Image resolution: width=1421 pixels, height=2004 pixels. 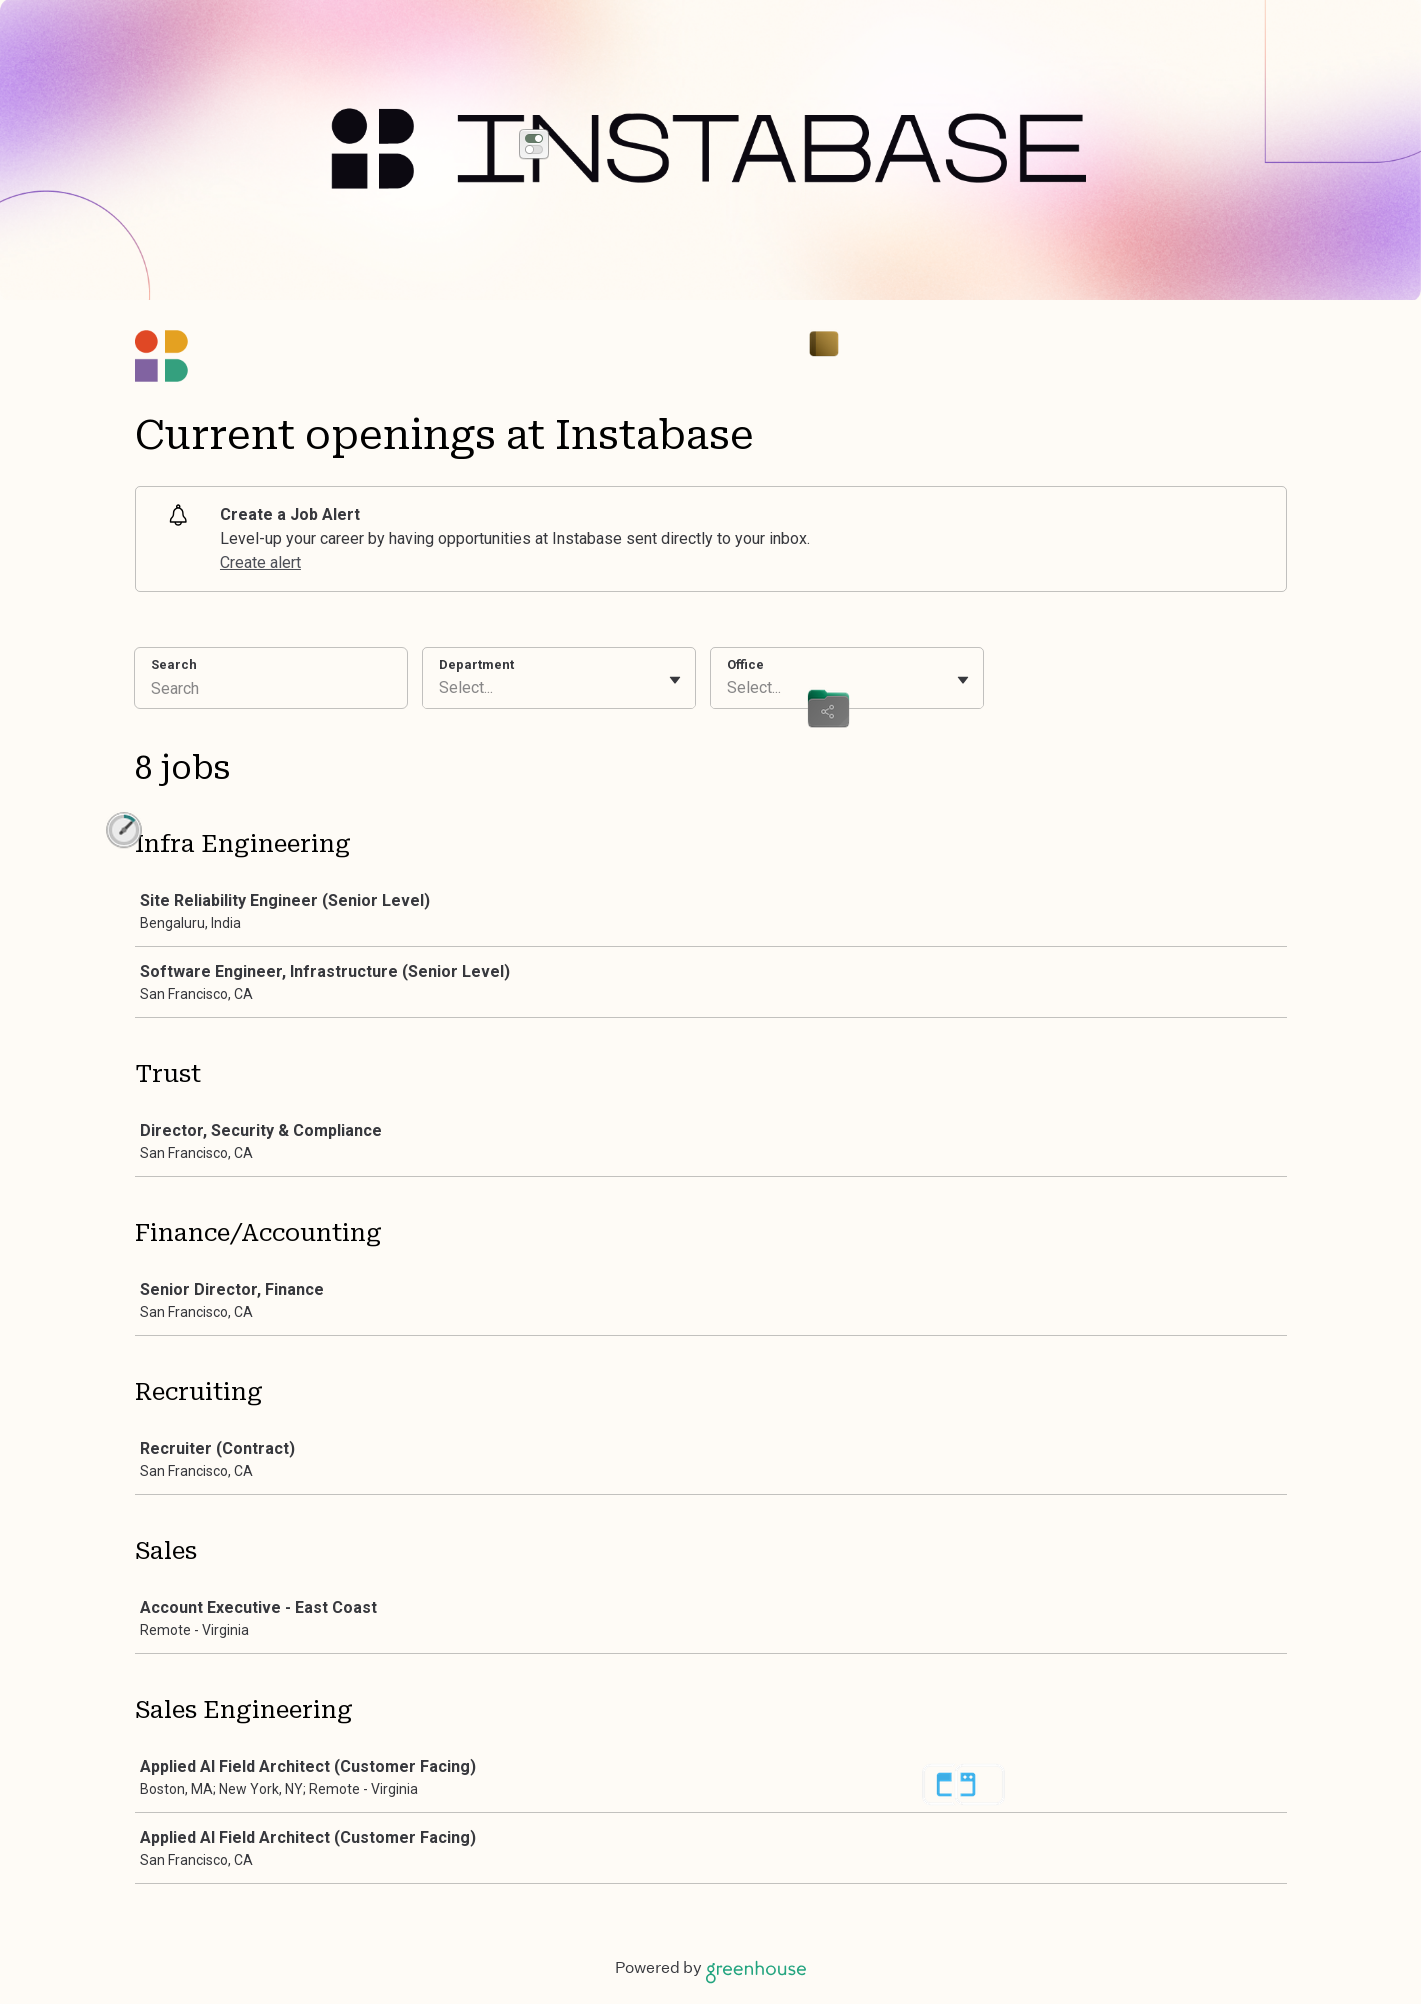 What do you see at coordinates (534, 144) in the screenshot?
I see `open unity tweak tool settings` at bounding box center [534, 144].